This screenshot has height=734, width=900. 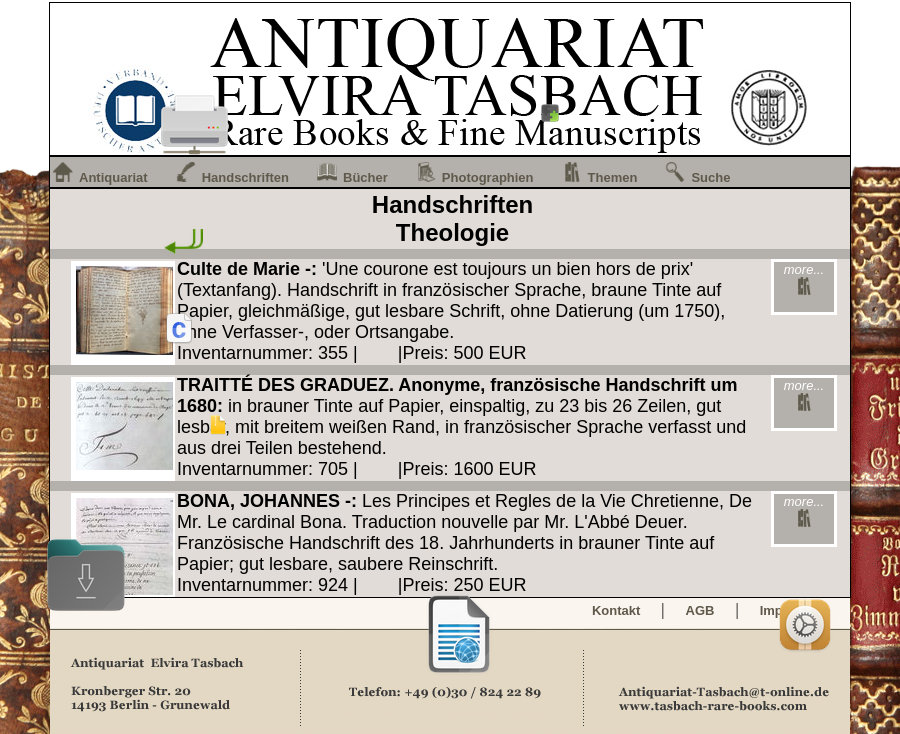 What do you see at coordinates (805, 624) in the screenshot?
I see `executable application file` at bounding box center [805, 624].